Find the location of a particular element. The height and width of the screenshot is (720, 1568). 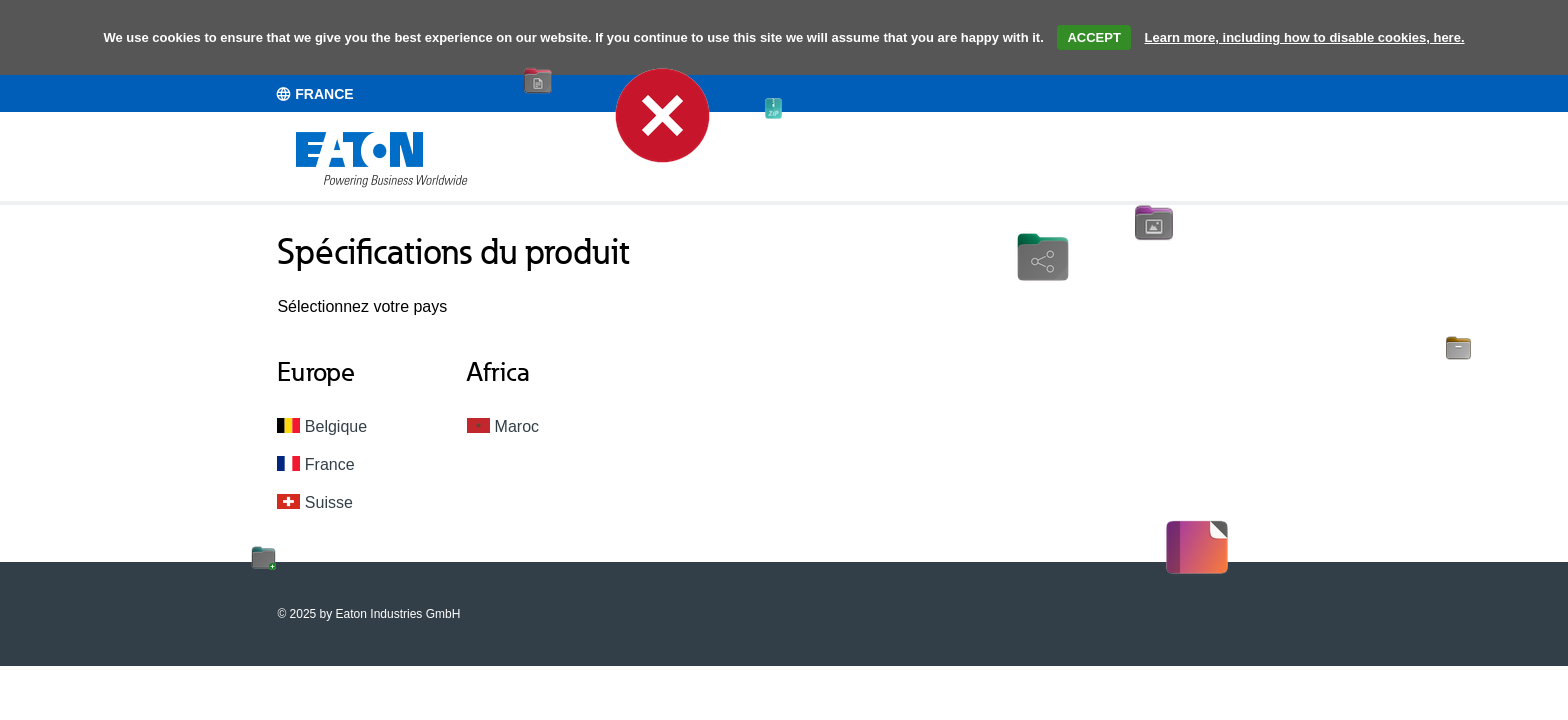

change desktop wallpaper settings is located at coordinates (1197, 545).